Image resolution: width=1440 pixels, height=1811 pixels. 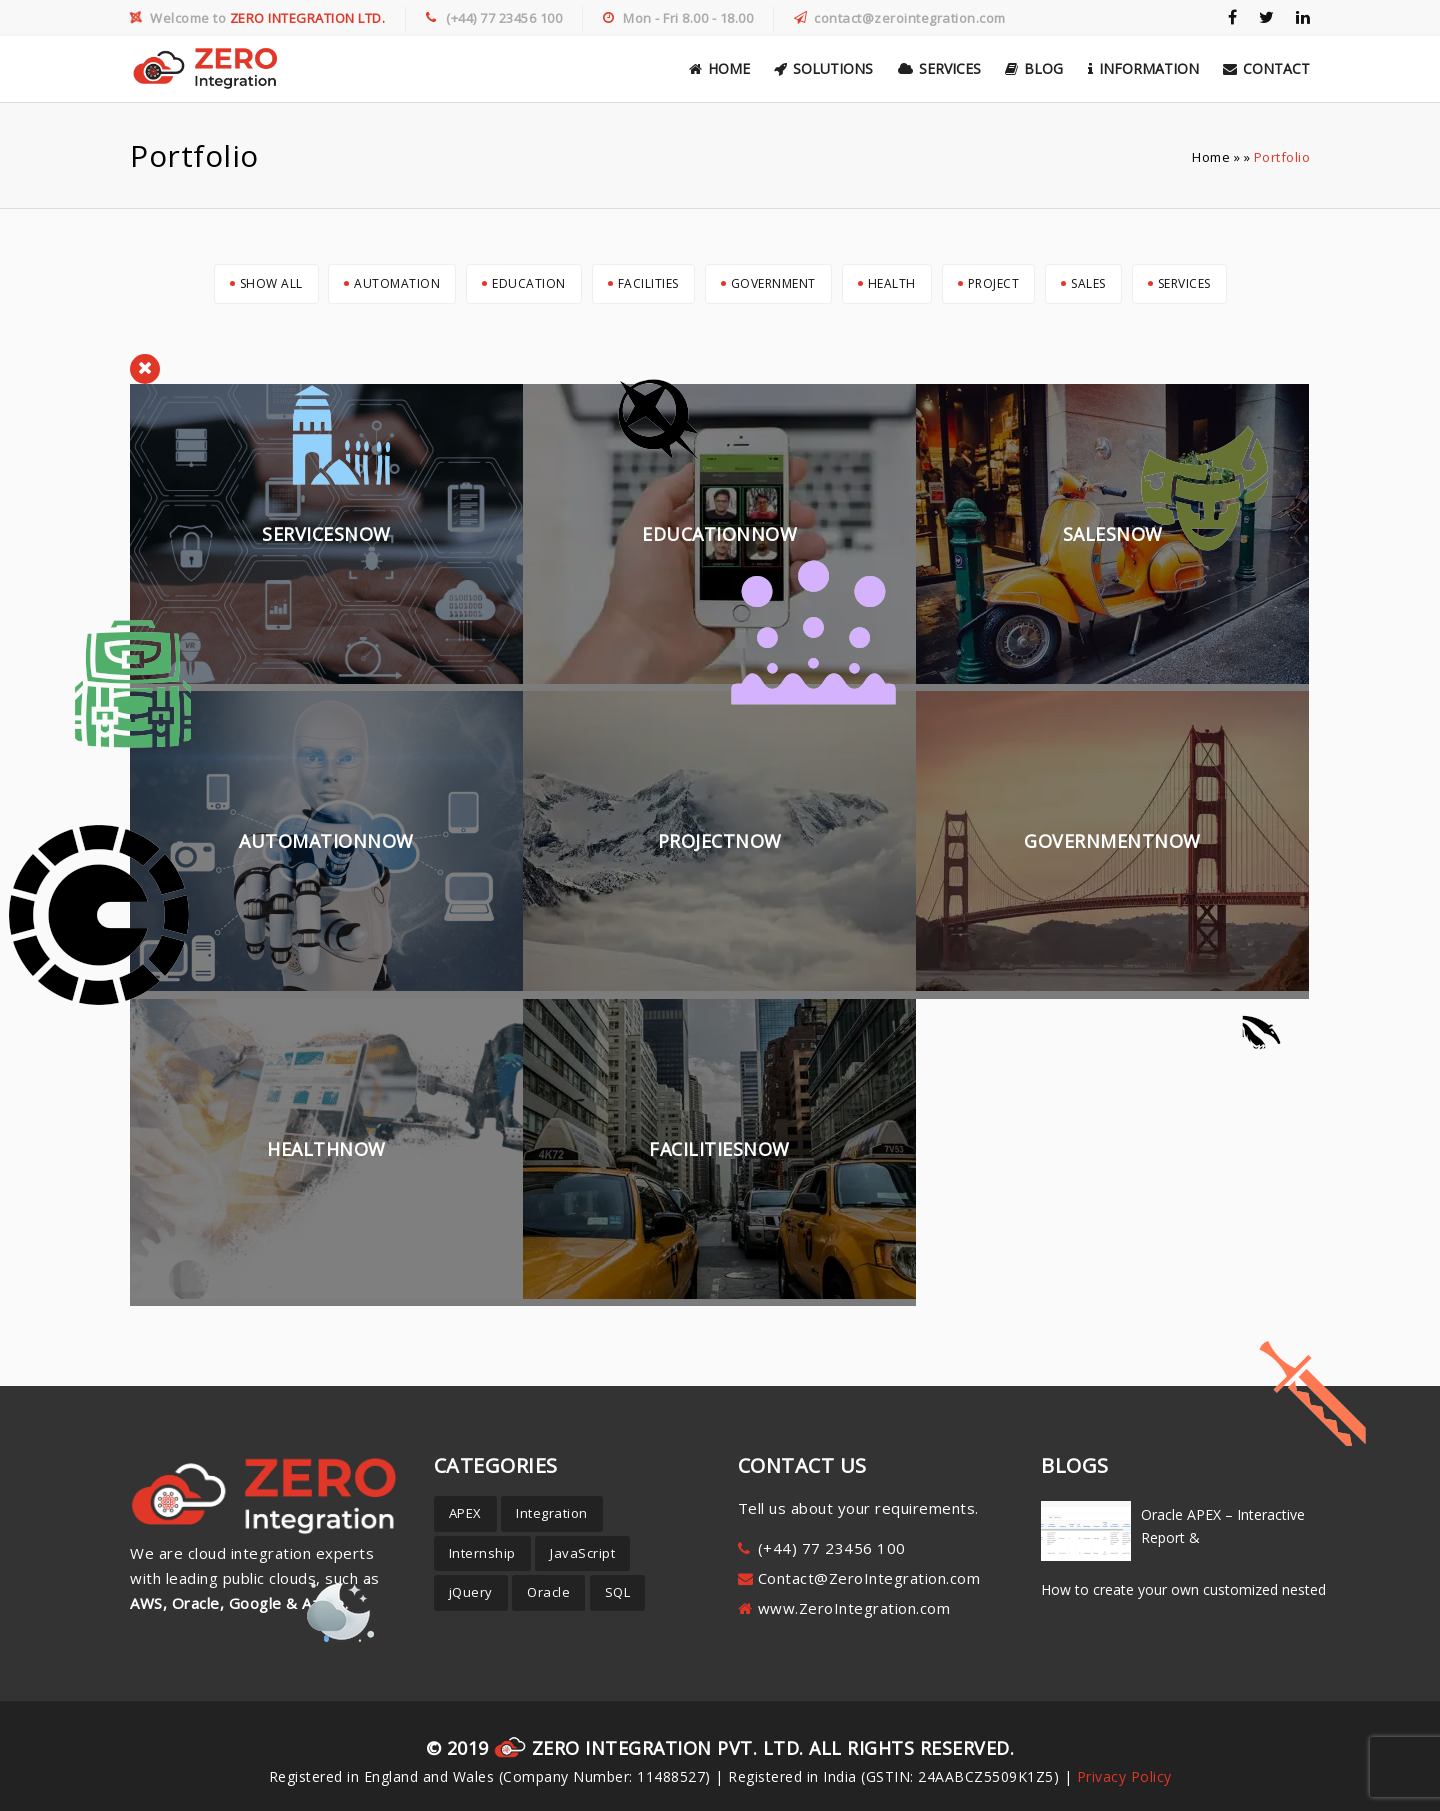 I want to click on anteater character or avatar icon, so click(x=1261, y=1032).